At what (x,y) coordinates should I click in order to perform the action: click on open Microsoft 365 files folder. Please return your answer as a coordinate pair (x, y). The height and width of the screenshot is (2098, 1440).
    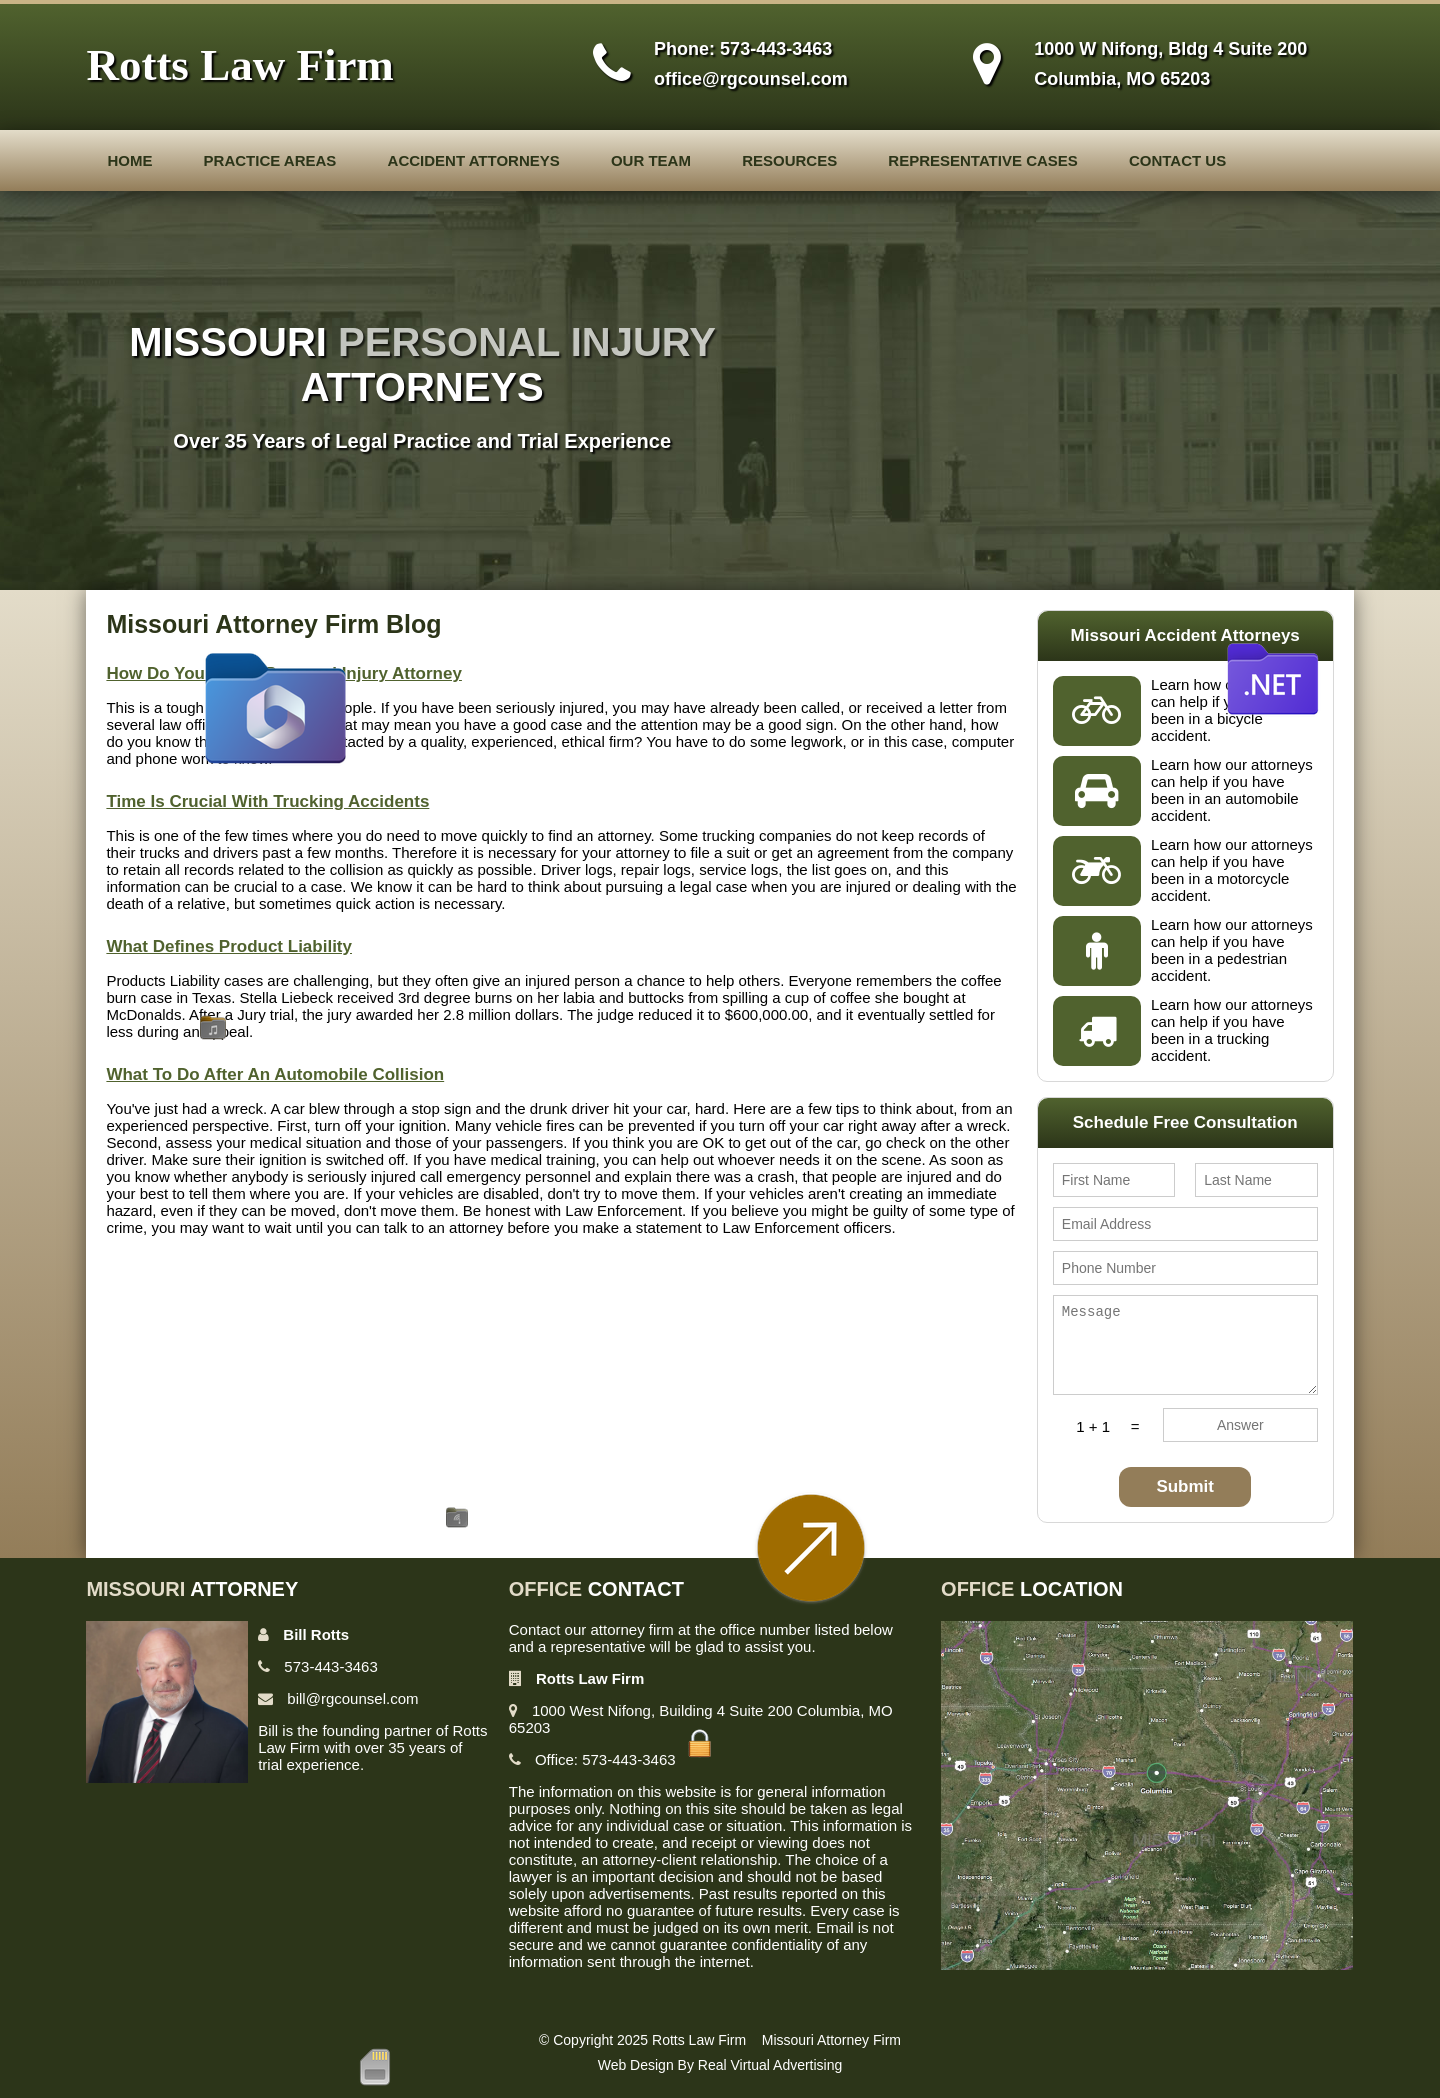
    Looking at the image, I should click on (275, 712).